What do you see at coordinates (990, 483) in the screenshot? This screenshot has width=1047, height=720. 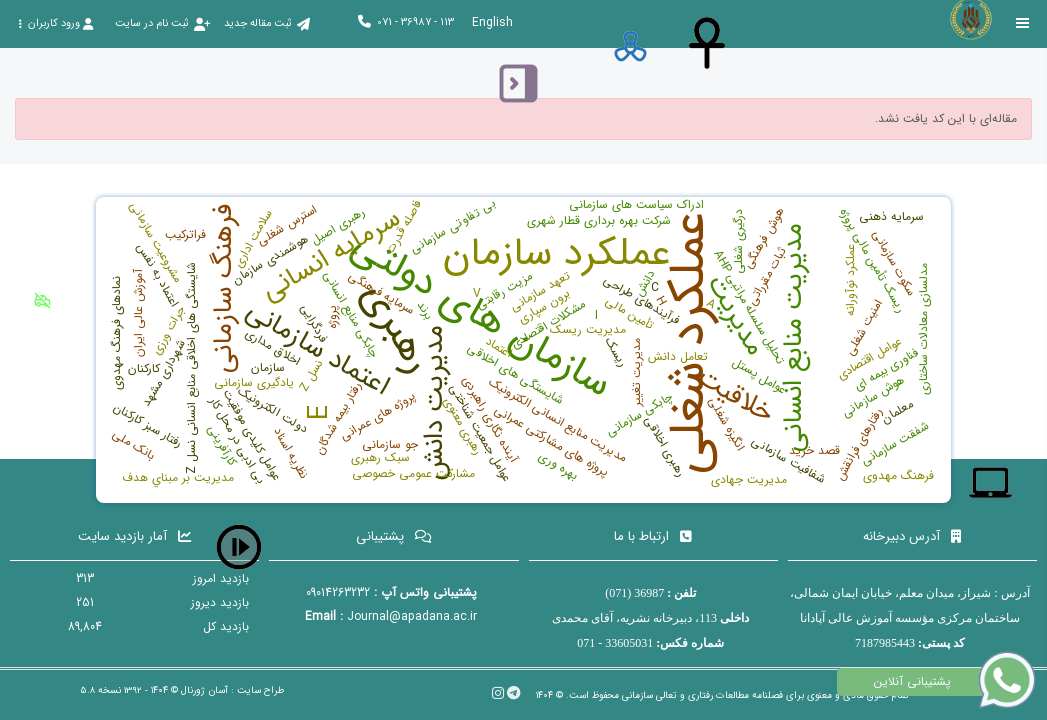 I see `access desktop or laptop view` at bounding box center [990, 483].